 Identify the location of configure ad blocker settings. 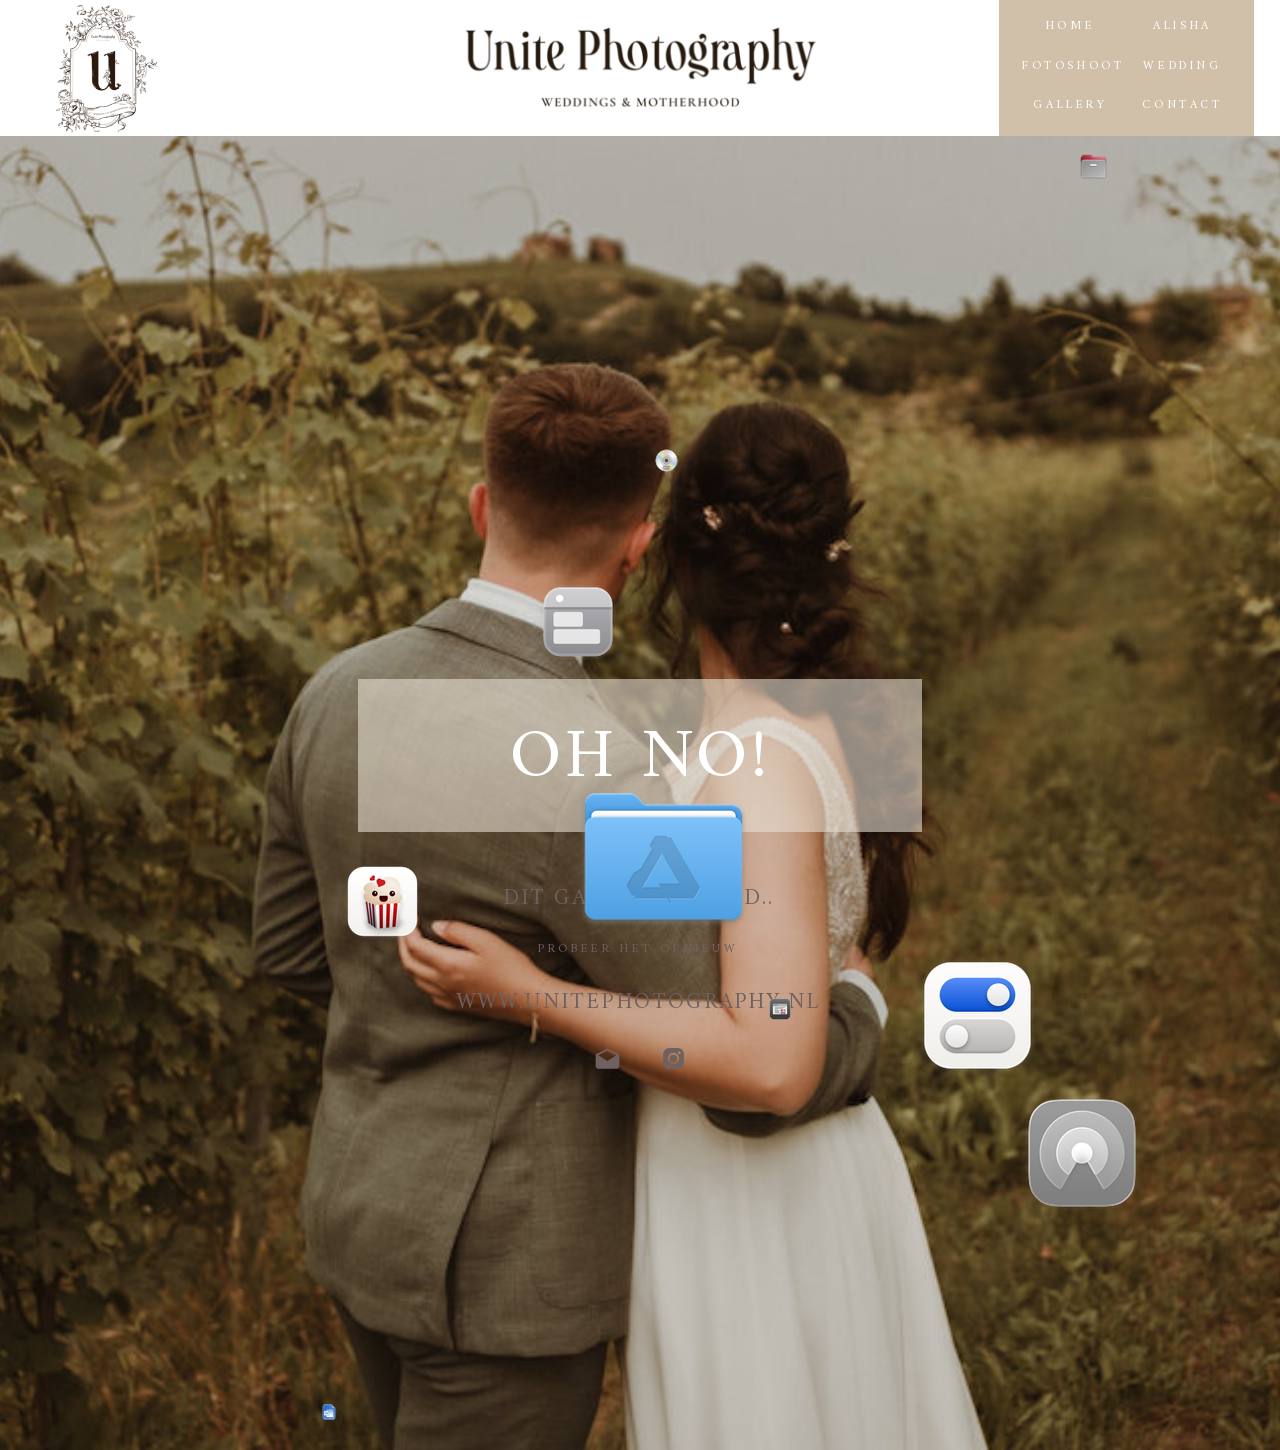
(780, 1009).